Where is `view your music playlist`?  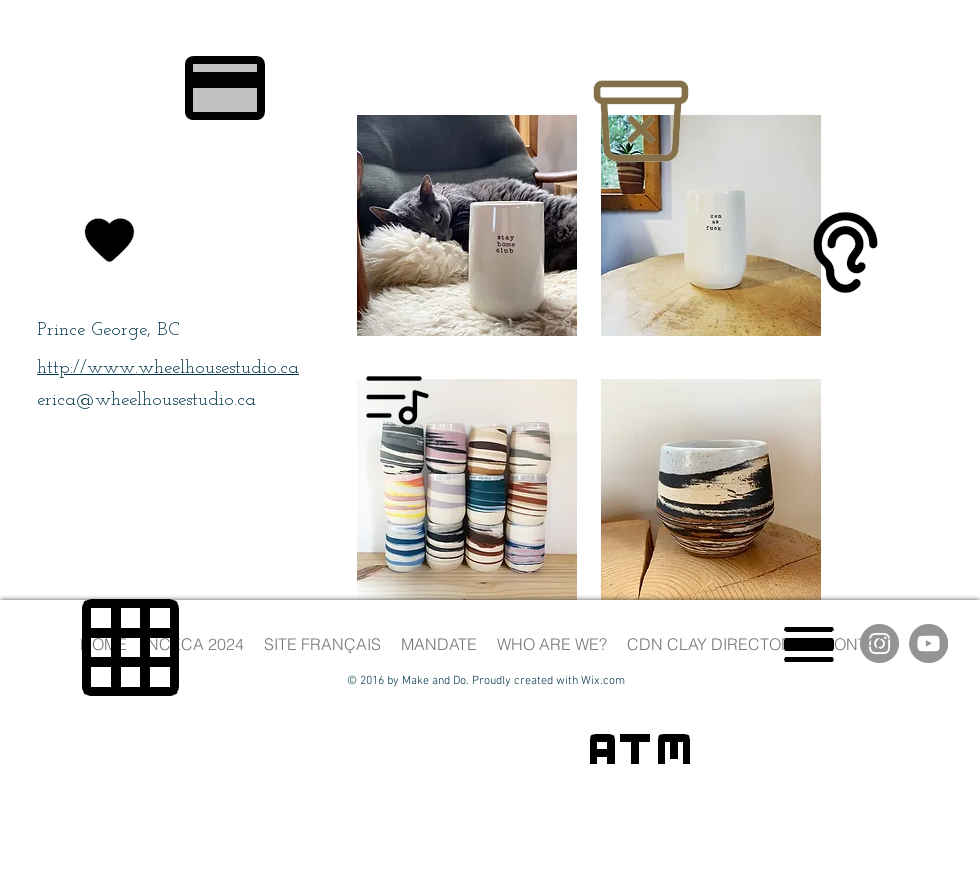
view your music playlist is located at coordinates (394, 397).